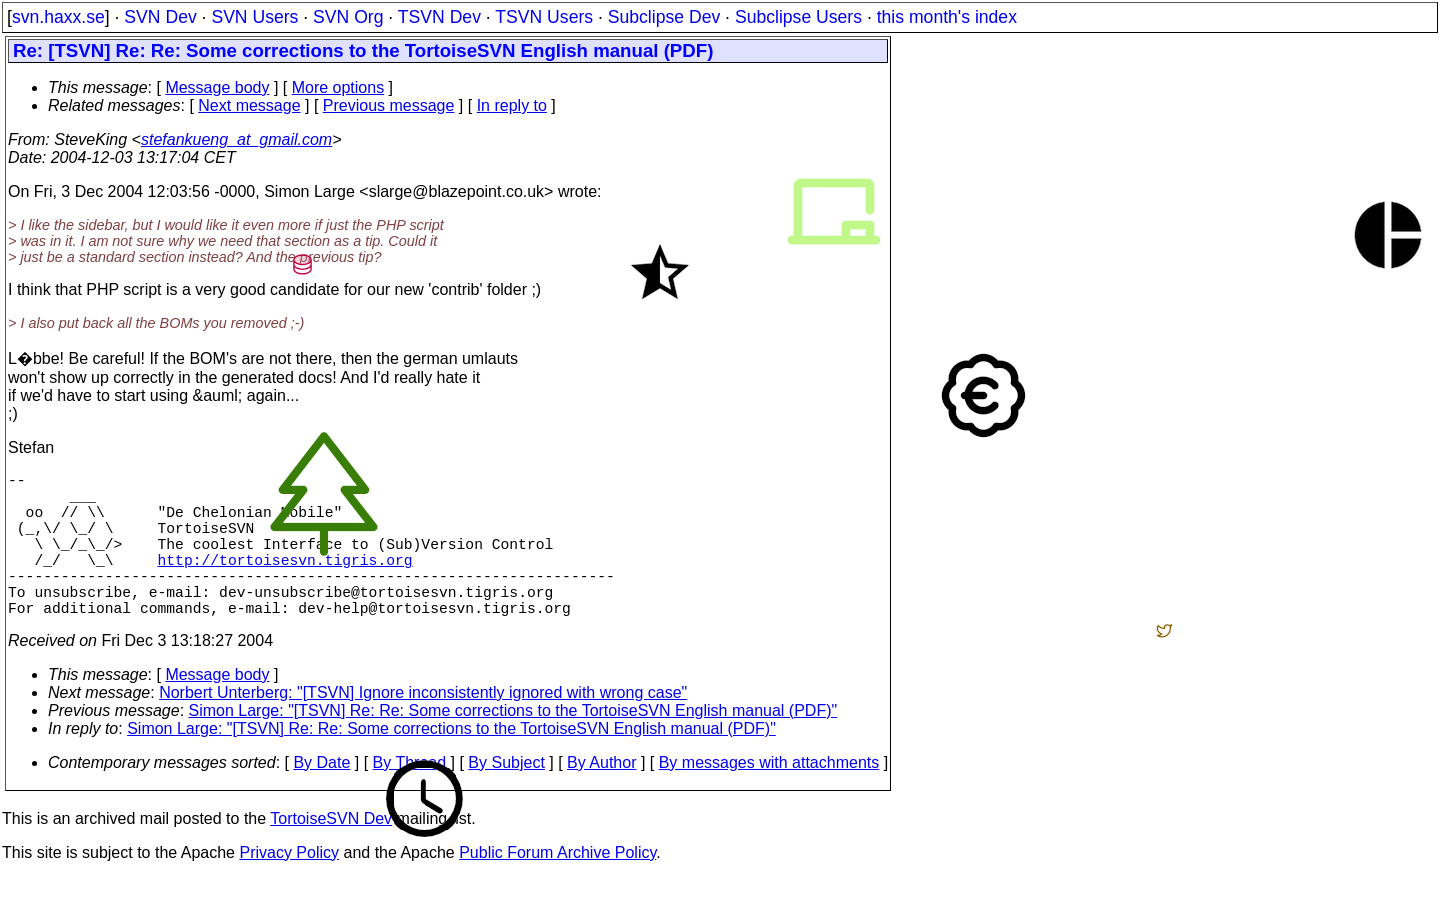  What do you see at coordinates (834, 213) in the screenshot?
I see `open whiteboard or presentation mode` at bounding box center [834, 213].